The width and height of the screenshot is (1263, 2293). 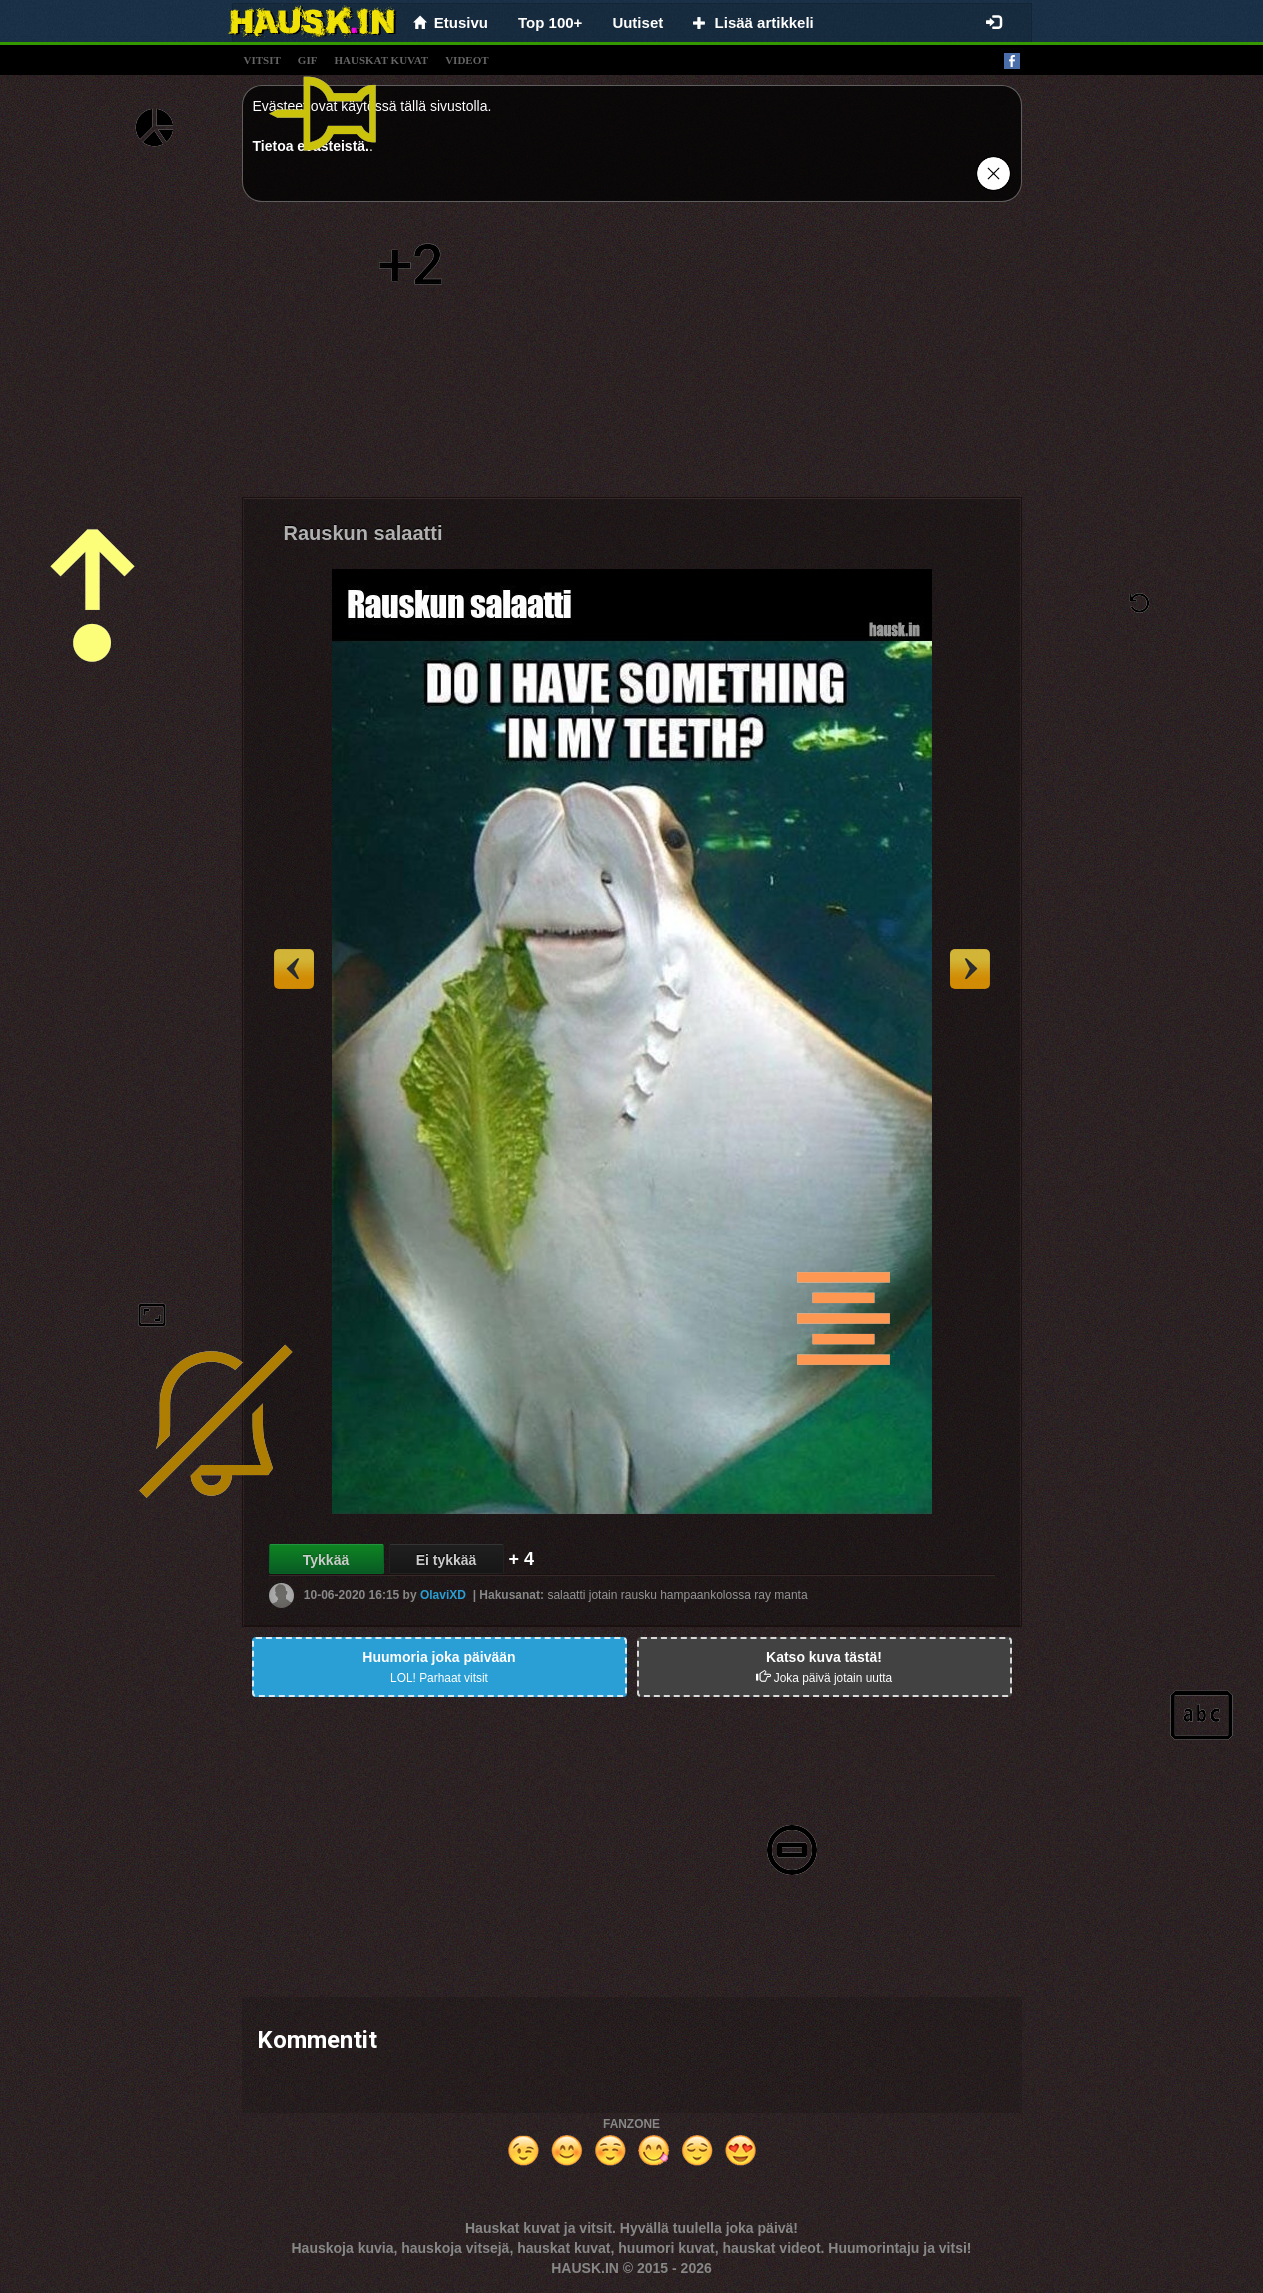 I want to click on indicates a string variable or text data type, so click(x=1201, y=1717).